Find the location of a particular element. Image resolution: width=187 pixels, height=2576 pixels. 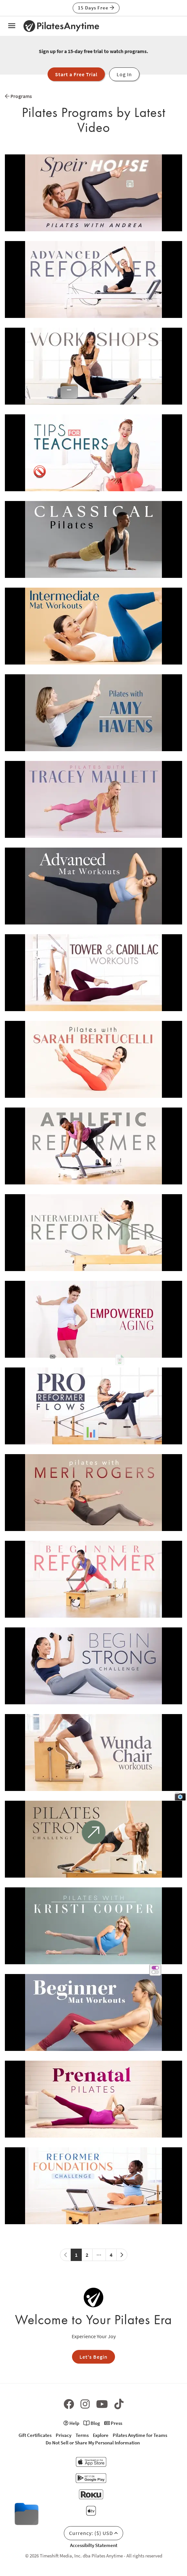

indicates a symbolic link or shortcut to another file is located at coordinates (94, 1832).